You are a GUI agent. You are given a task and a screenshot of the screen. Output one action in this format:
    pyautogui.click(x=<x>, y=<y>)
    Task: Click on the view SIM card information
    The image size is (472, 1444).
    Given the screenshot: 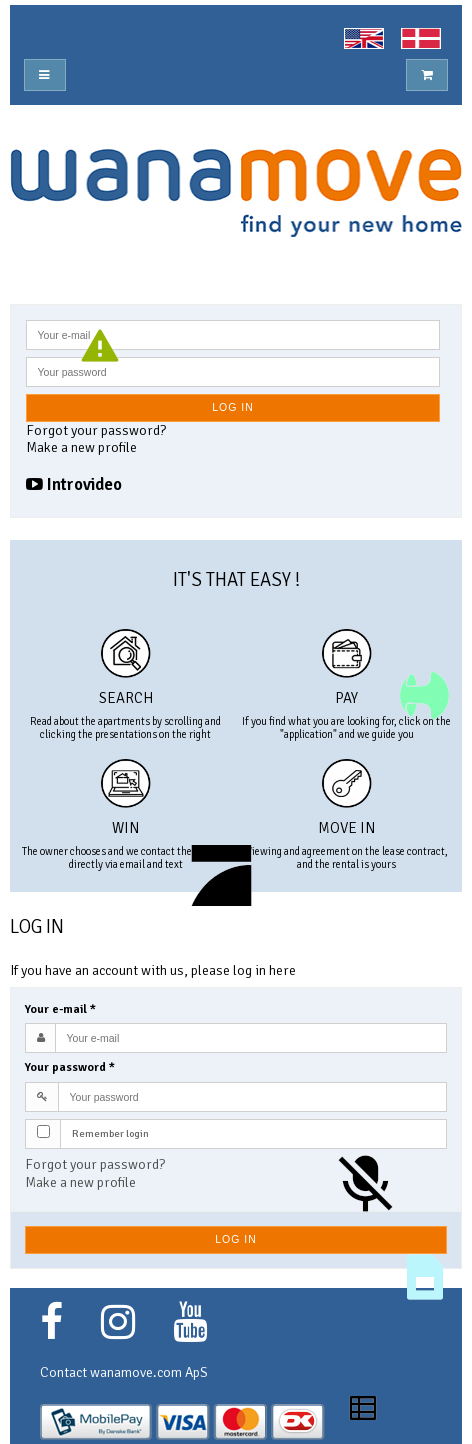 What is the action you would take?
    pyautogui.click(x=425, y=1277)
    